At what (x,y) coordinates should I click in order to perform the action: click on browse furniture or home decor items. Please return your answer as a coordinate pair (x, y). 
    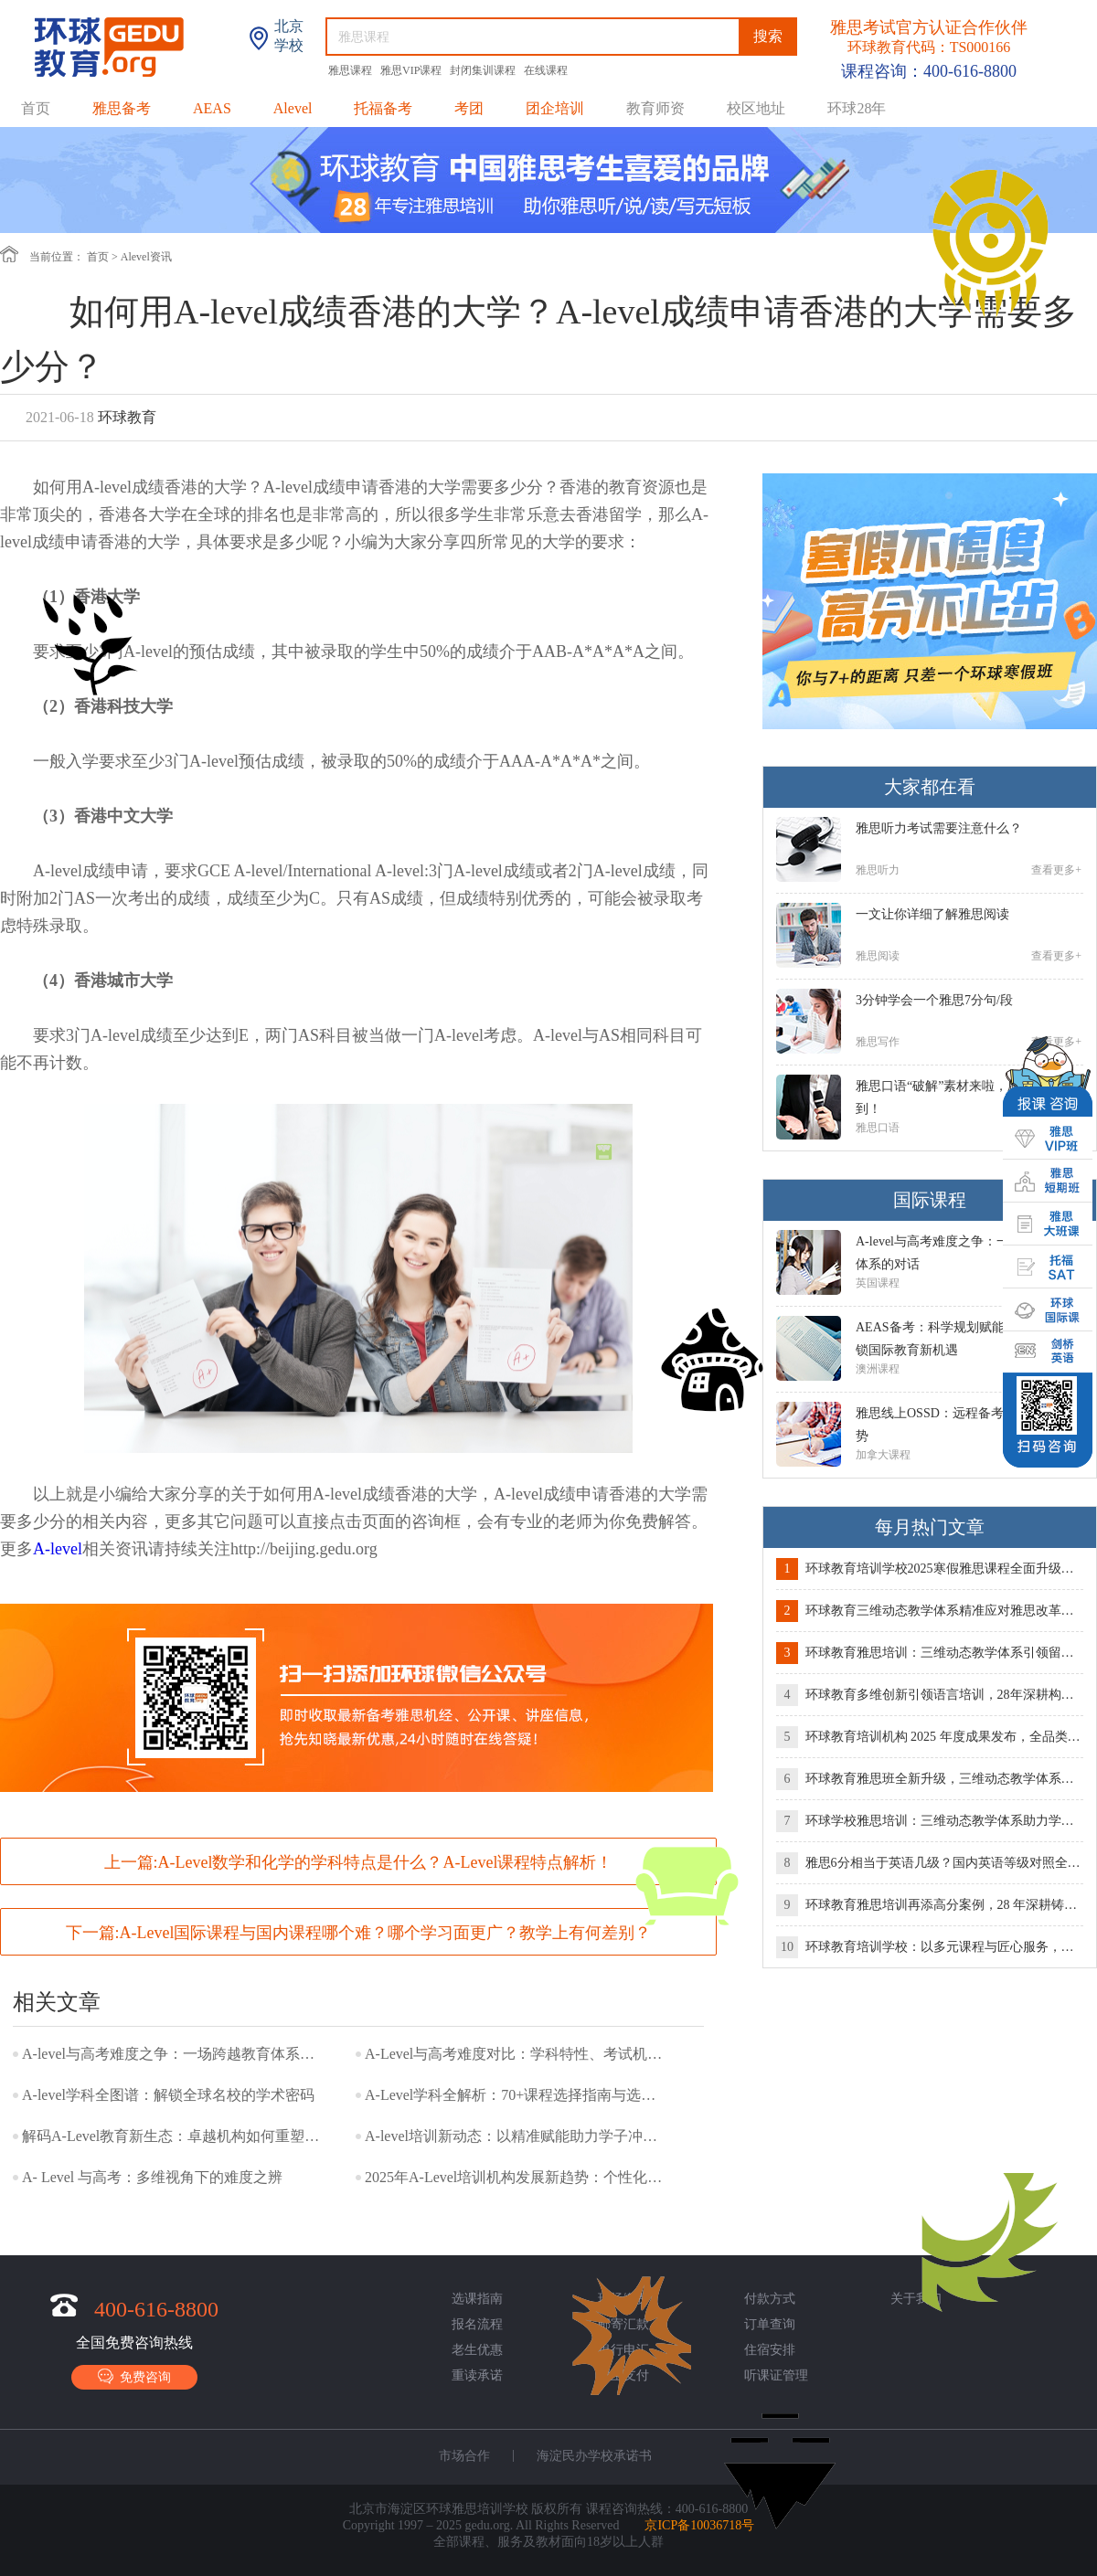
    Looking at the image, I should click on (687, 1886).